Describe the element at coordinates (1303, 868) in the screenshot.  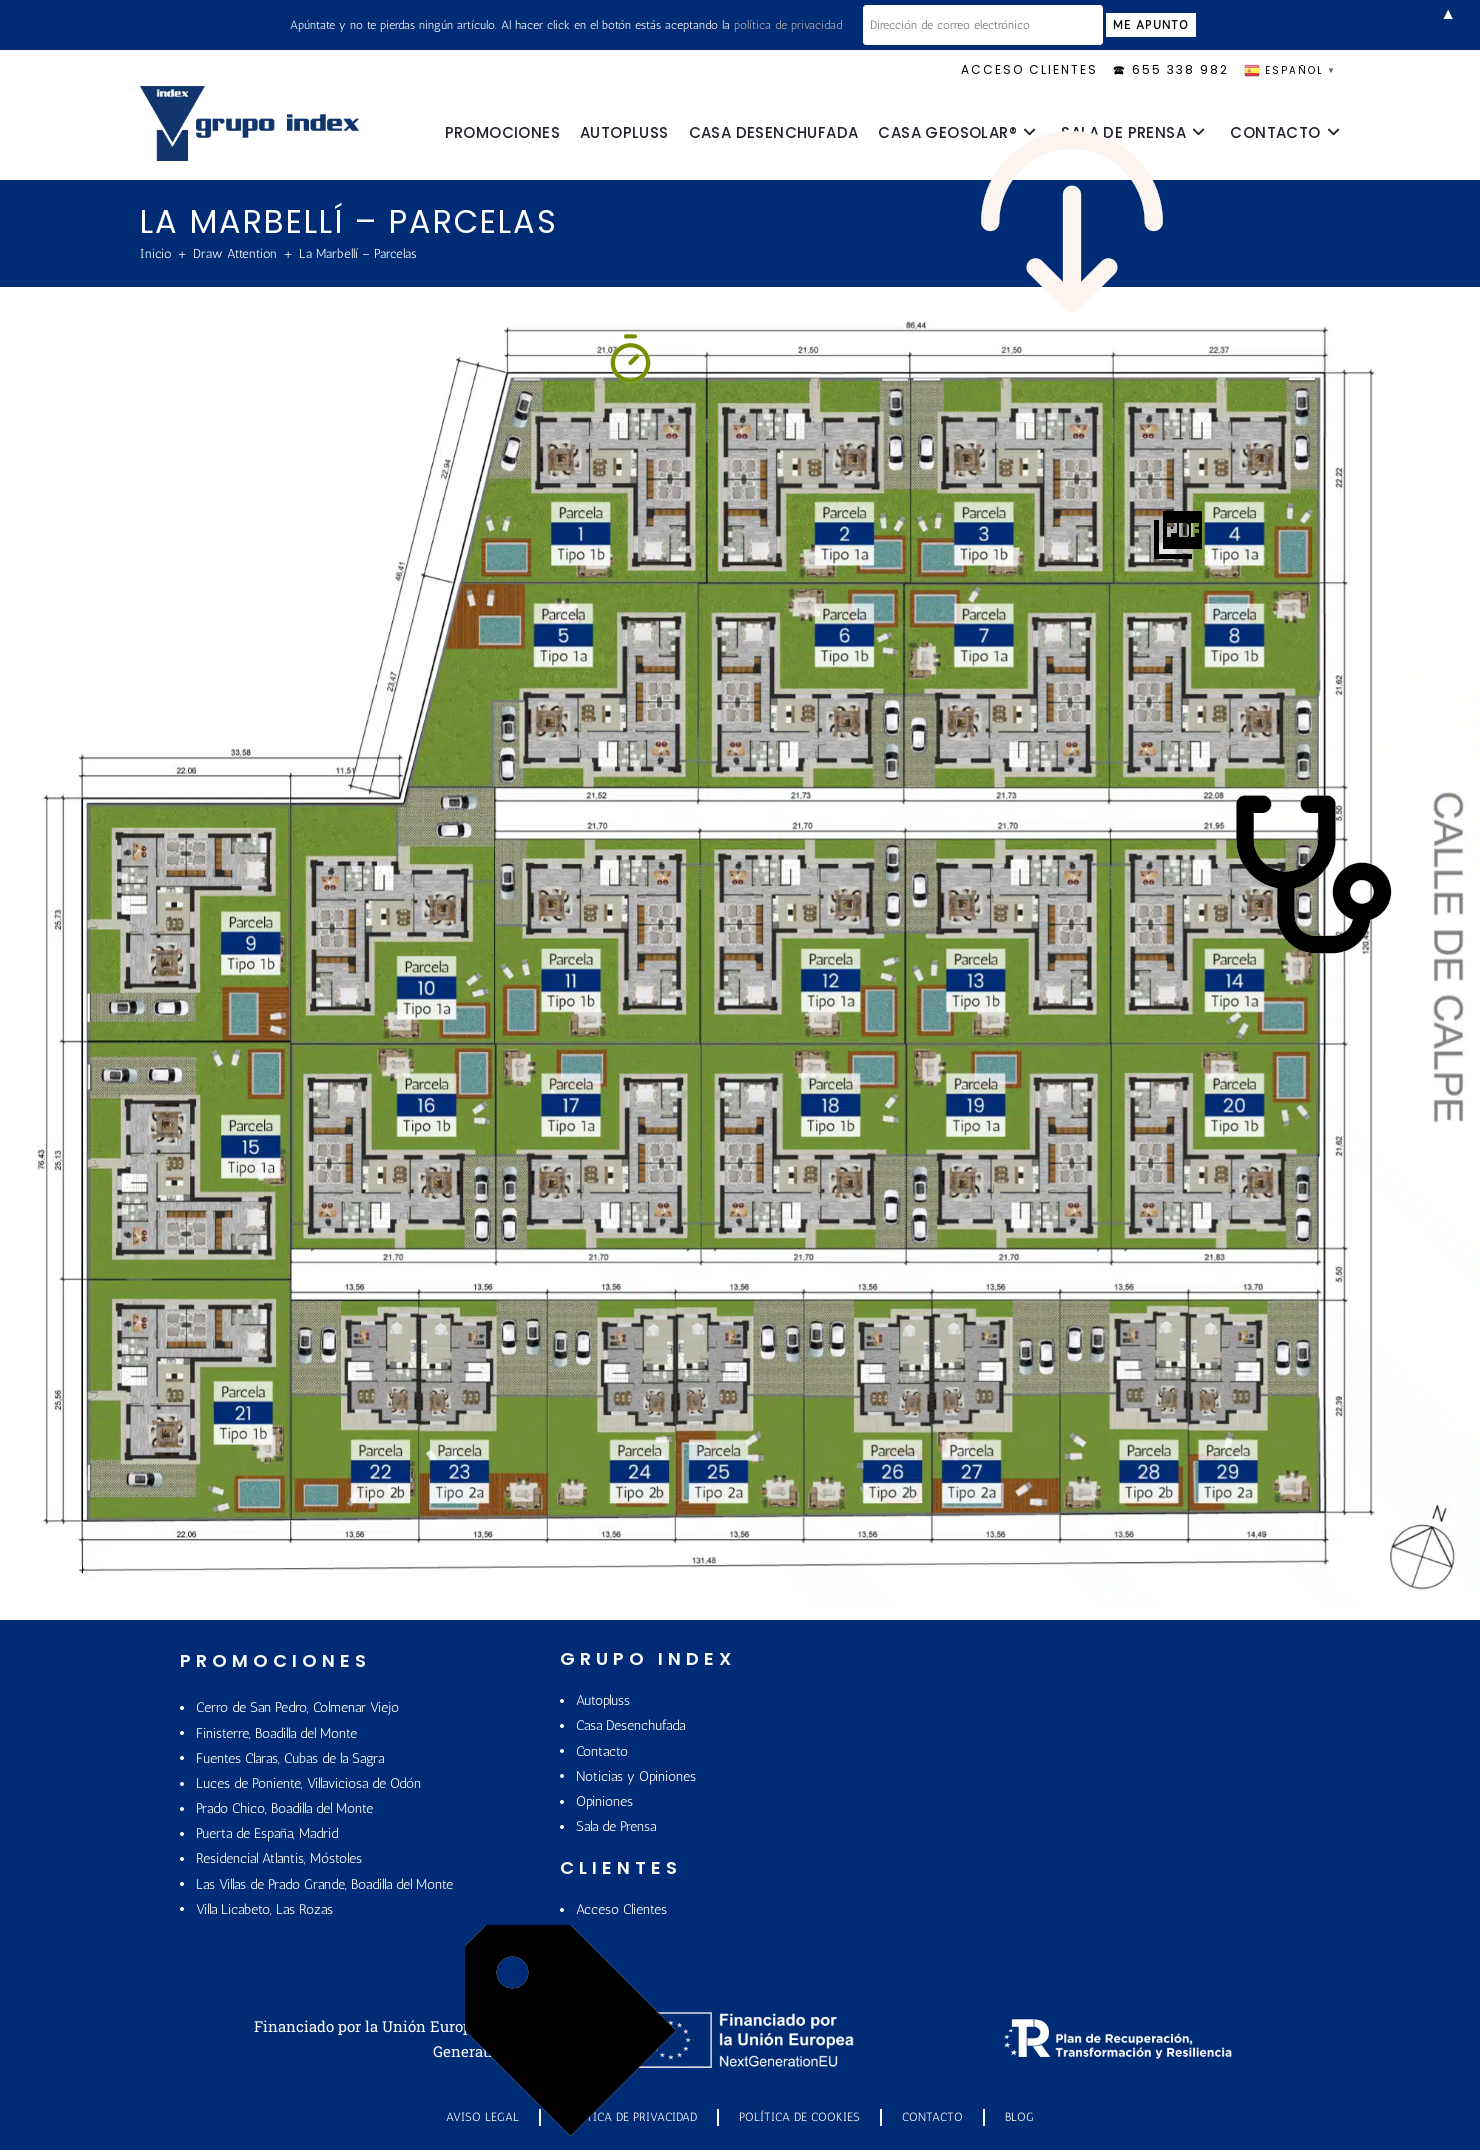
I see `access health or medical features` at that location.